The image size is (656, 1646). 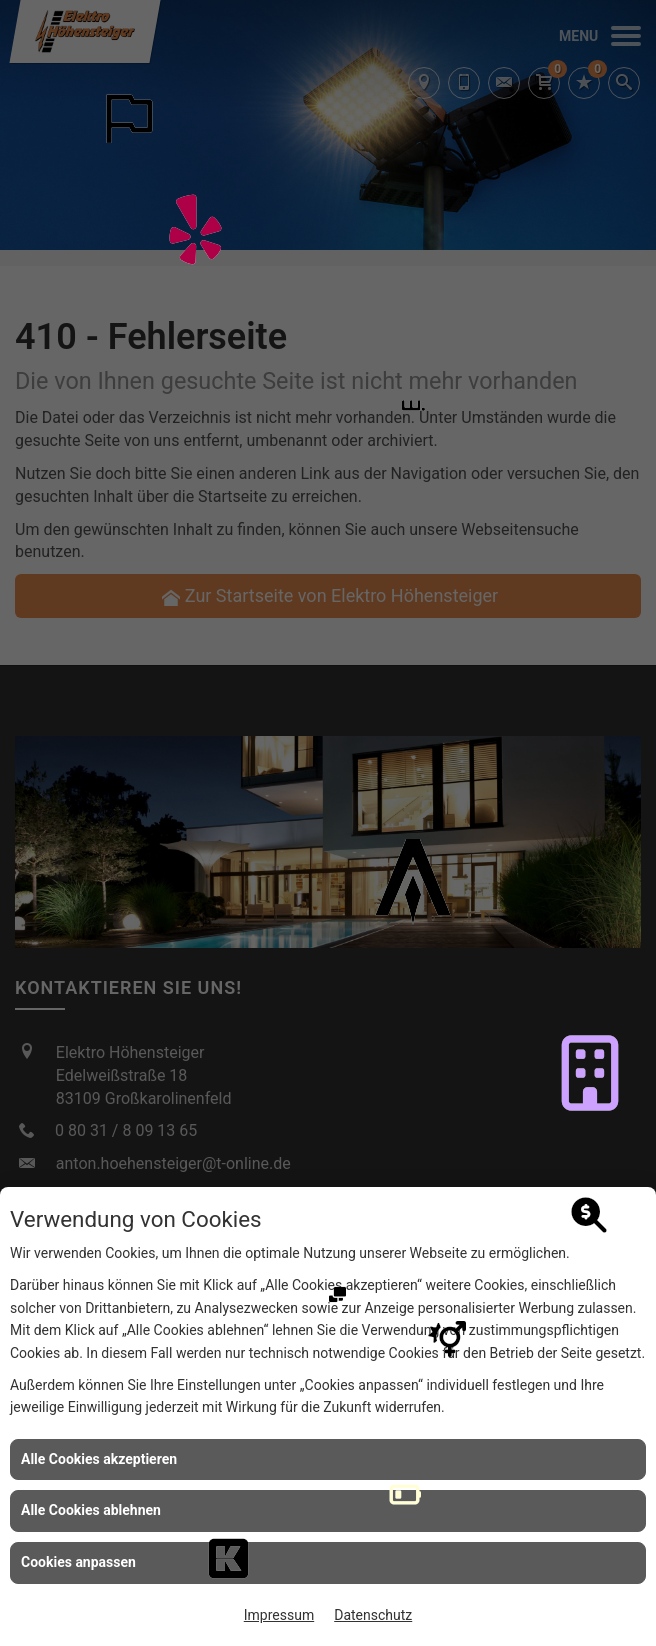 I want to click on open alacritty terminal emulator, so click(x=413, y=882).